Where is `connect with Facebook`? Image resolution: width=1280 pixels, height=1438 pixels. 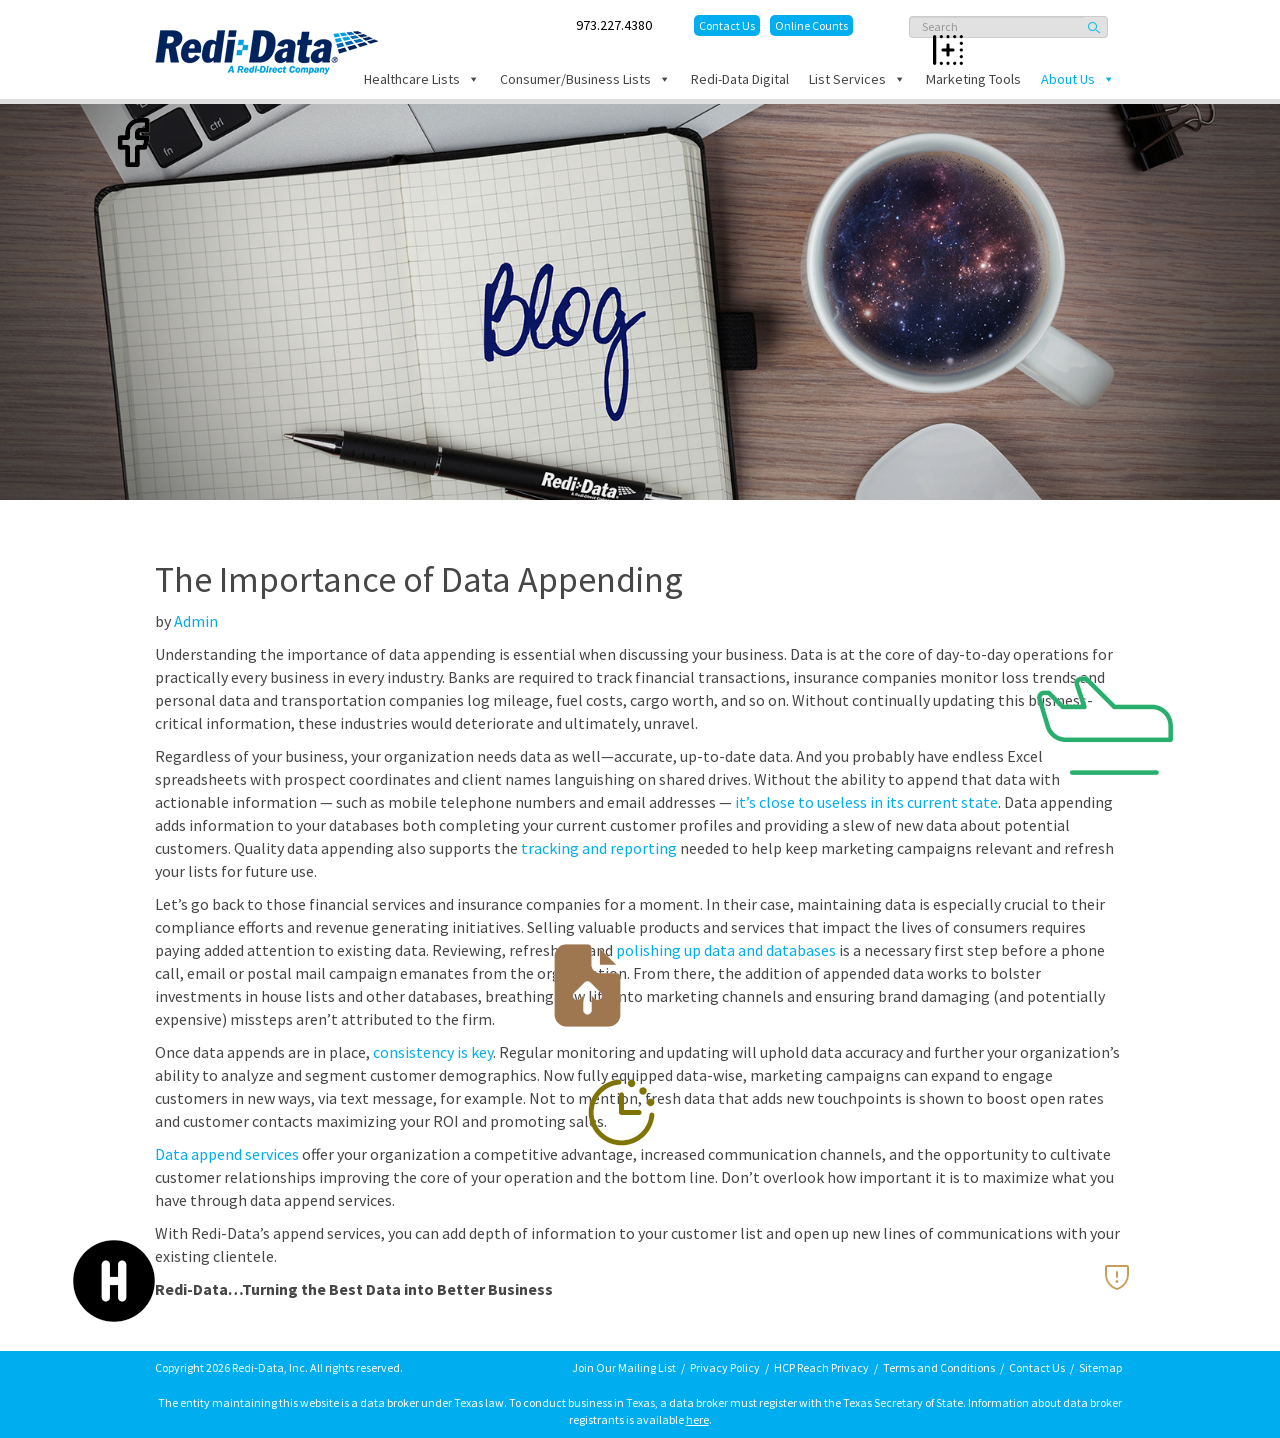
connect with Facebook is located at coordinates (132, 142).